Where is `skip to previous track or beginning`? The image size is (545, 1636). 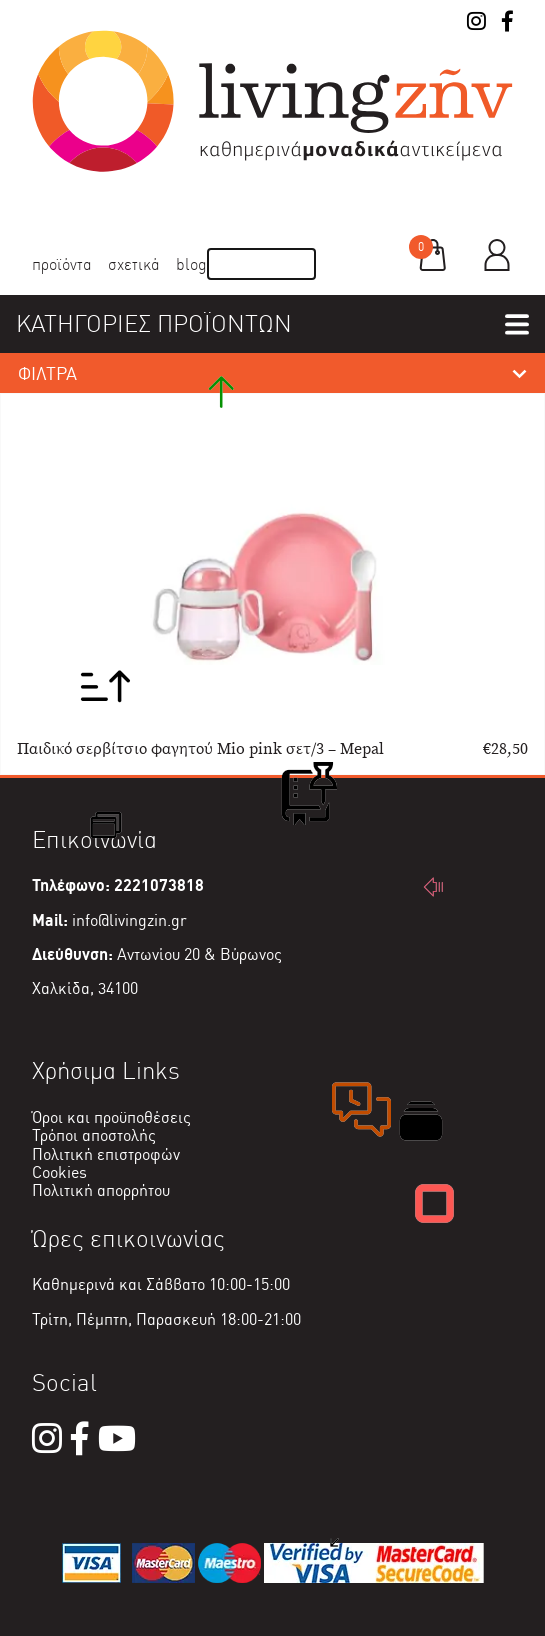 skip to previous track or beginning is located at coordinates (434, 887).